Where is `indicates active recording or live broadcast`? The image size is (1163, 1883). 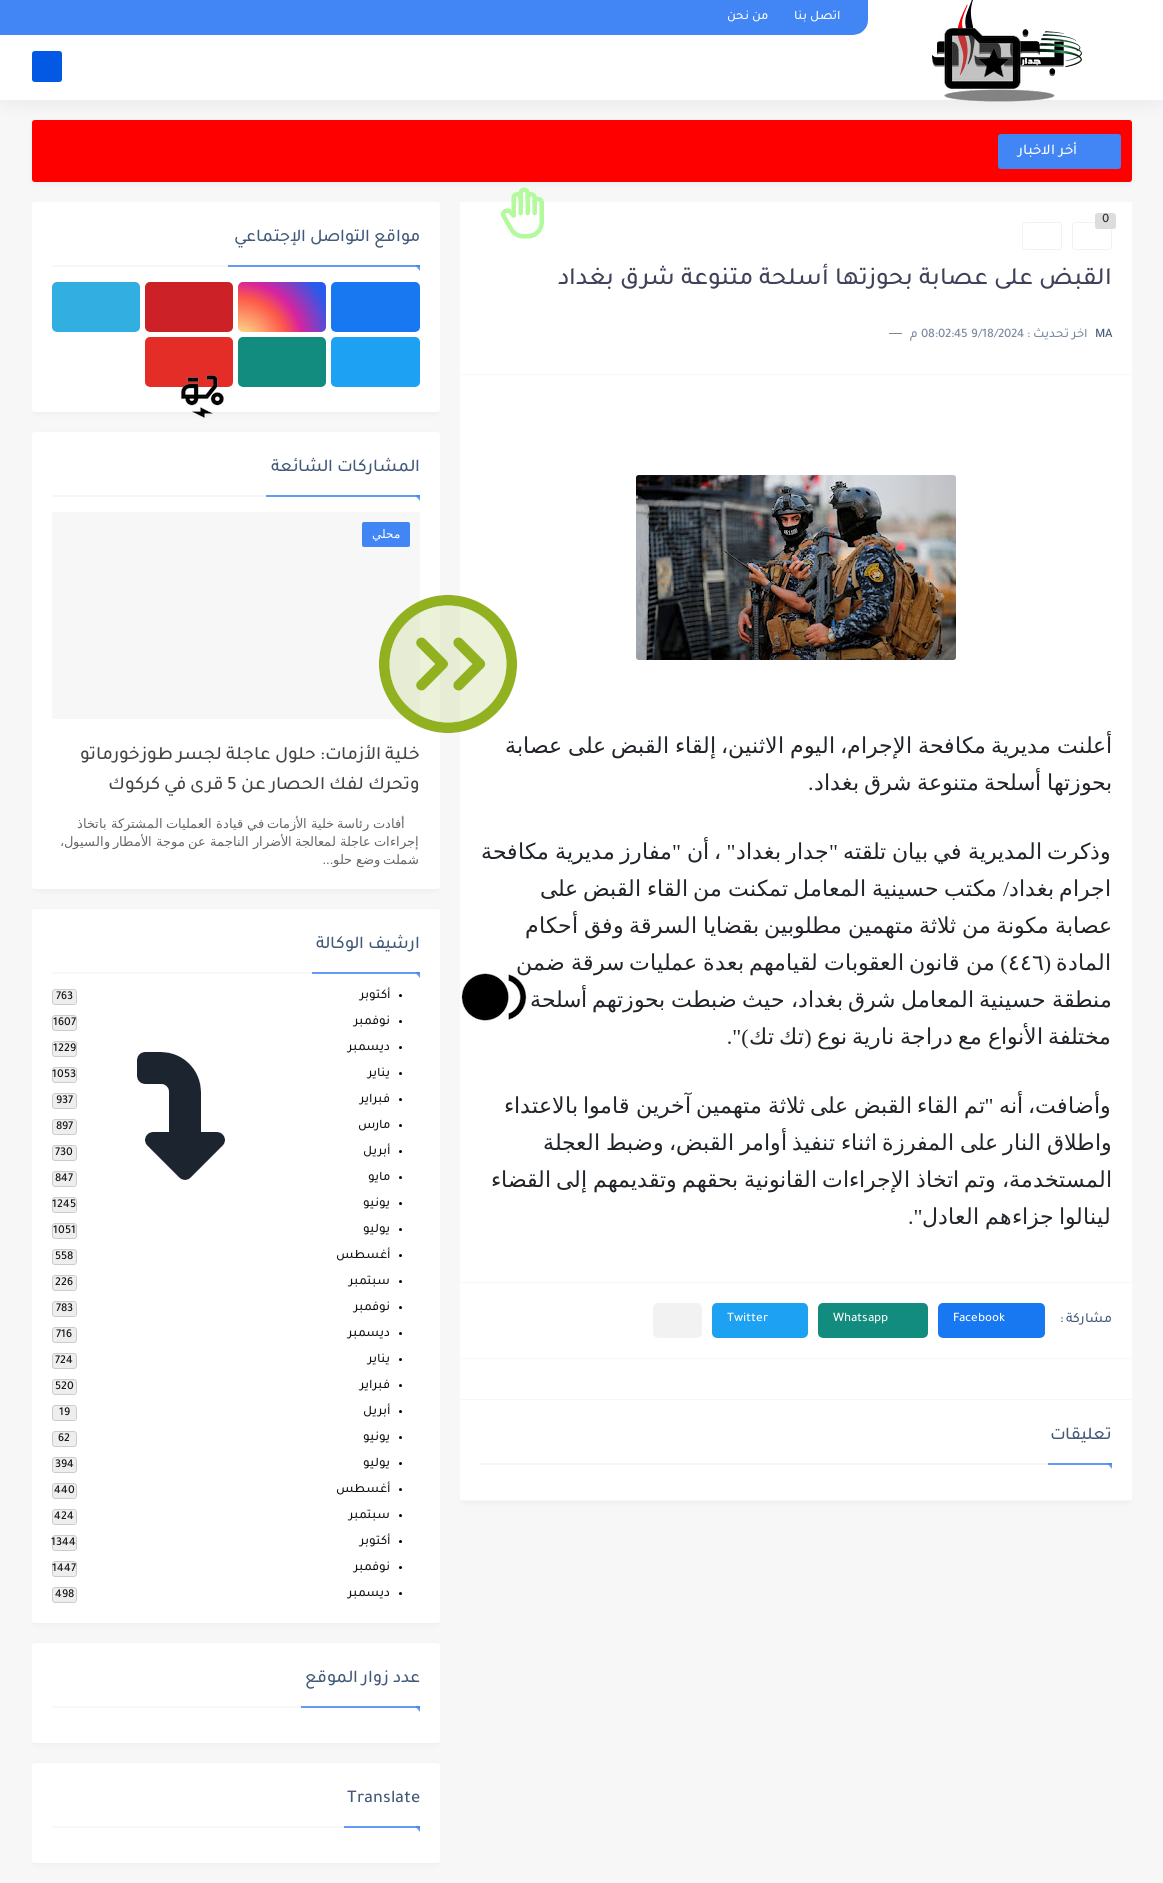 indicates active recording or live broadcast is located at coordinates (494, 997).